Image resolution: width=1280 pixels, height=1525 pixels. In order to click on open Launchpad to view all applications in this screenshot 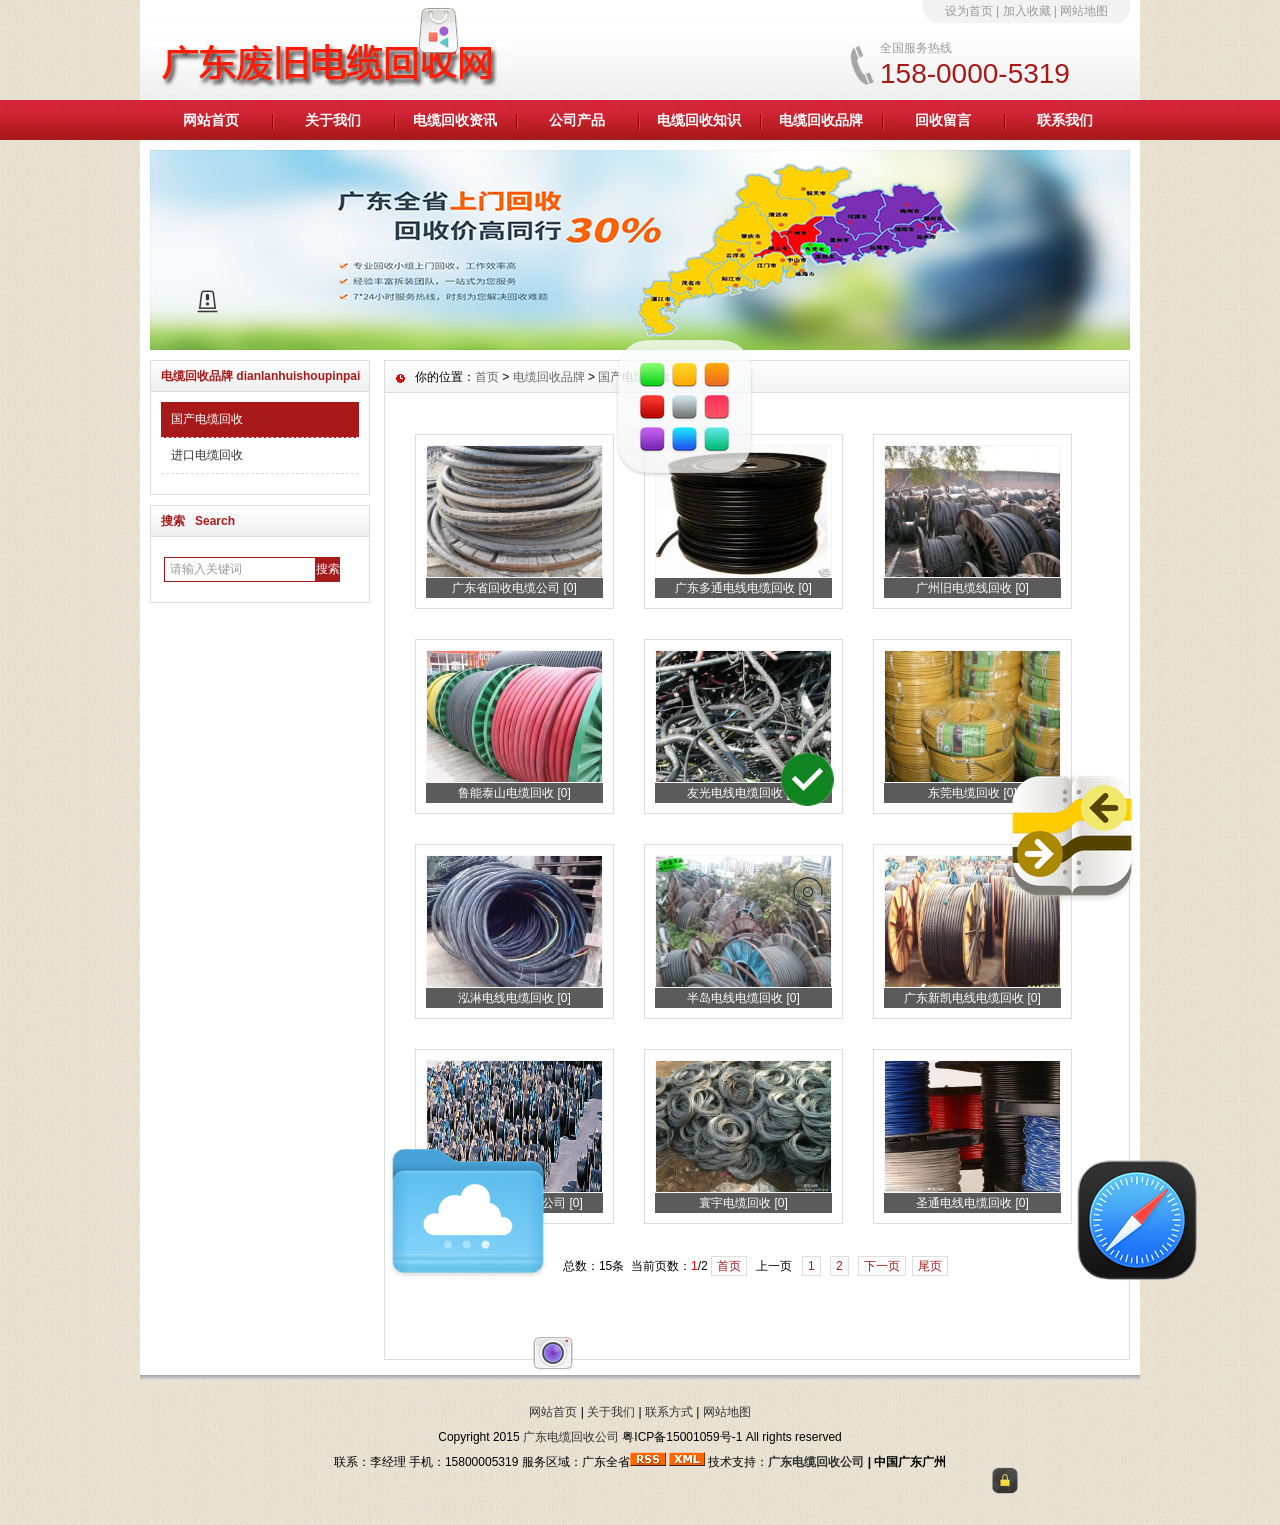, I will do `click(684, 406)`.